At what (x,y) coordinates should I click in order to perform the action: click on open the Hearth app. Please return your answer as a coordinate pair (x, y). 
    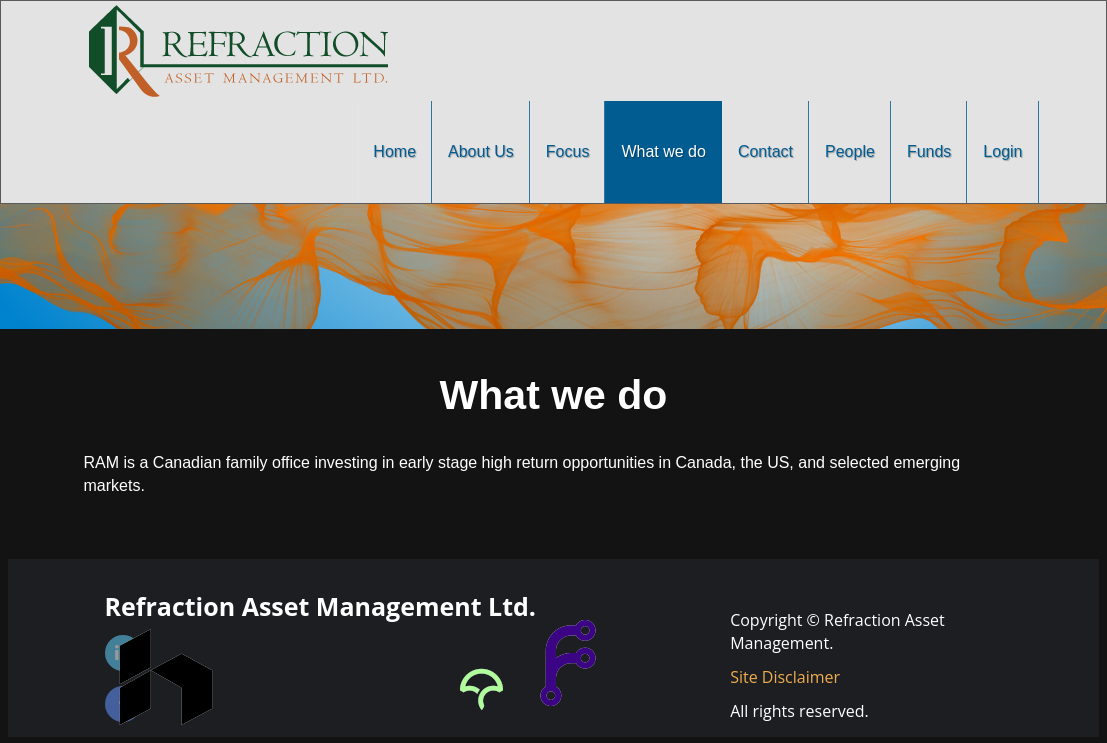
    Looking at the image, I should click on (166, 677).